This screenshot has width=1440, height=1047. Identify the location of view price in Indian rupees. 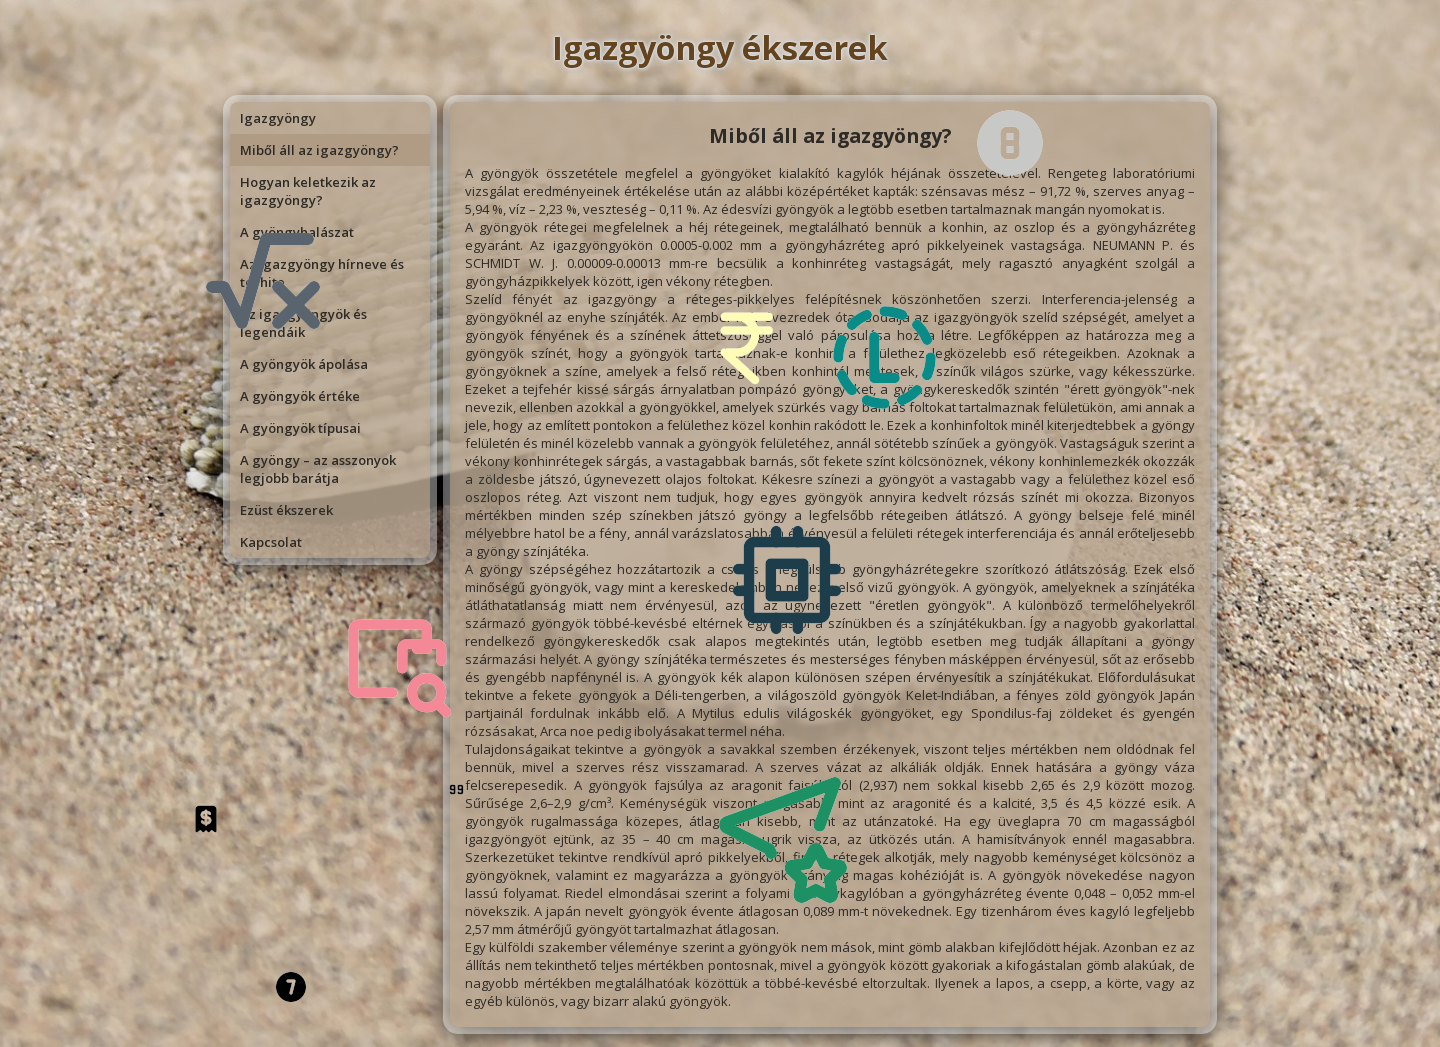
(744, 347).